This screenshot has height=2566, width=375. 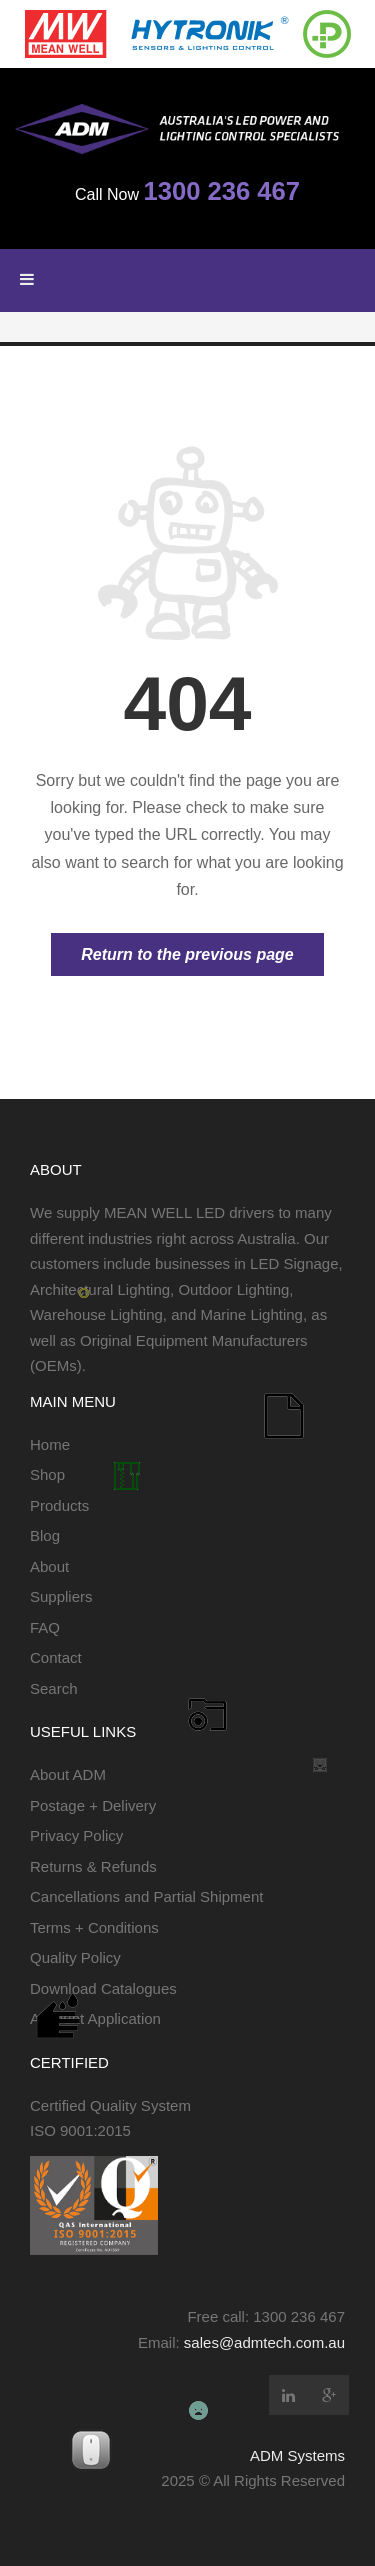 I want to click on create a new file, so click(x=284, y=1416).